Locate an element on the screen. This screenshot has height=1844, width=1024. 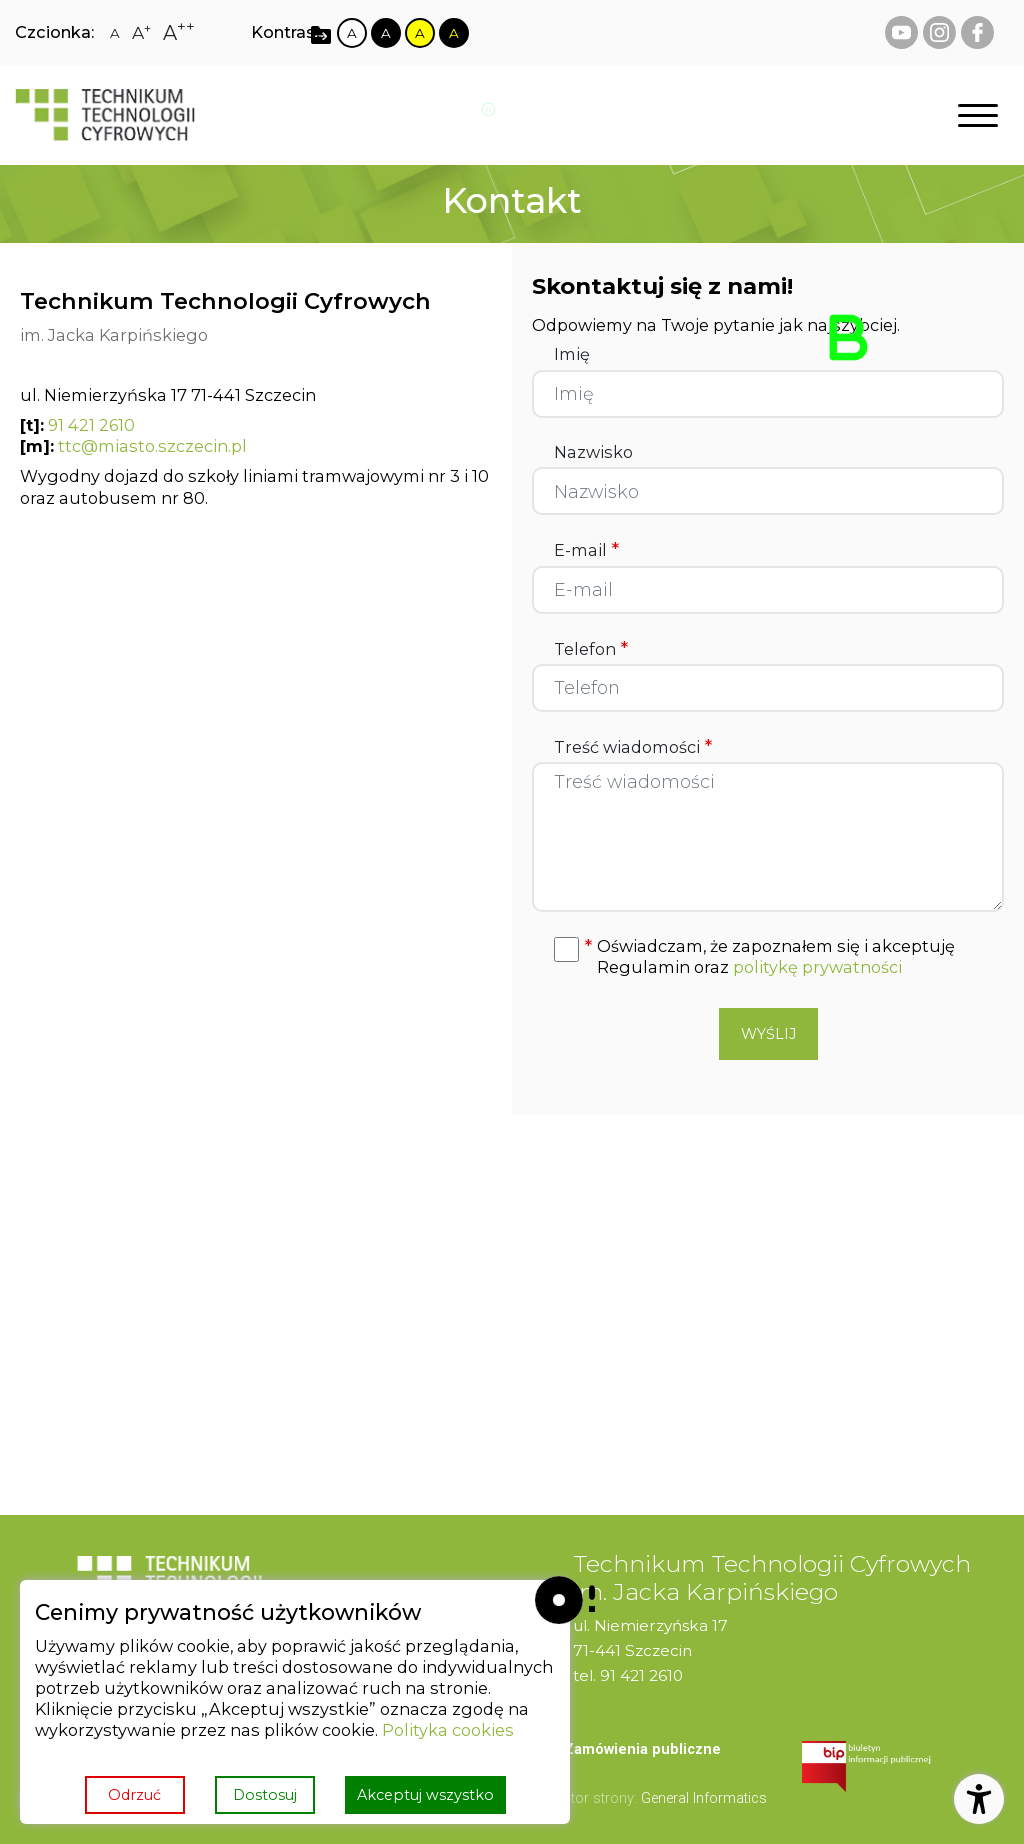
indicates storage disc is full is located at coordinates (565, 1600).